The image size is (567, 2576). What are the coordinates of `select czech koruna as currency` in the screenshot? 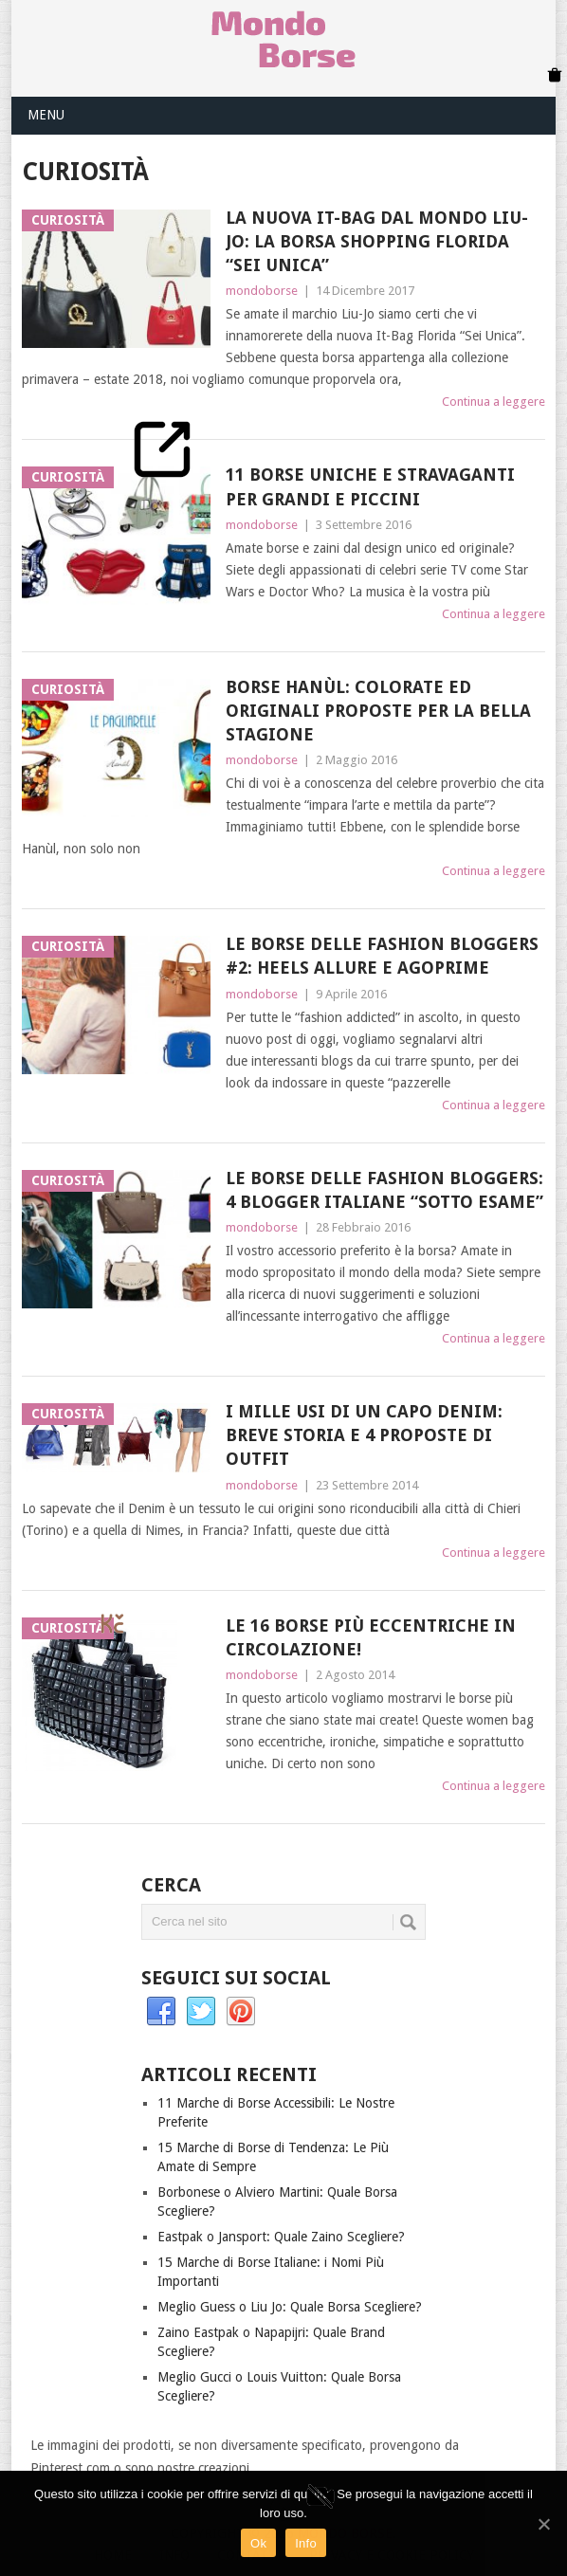 It's located at (112, 1623).